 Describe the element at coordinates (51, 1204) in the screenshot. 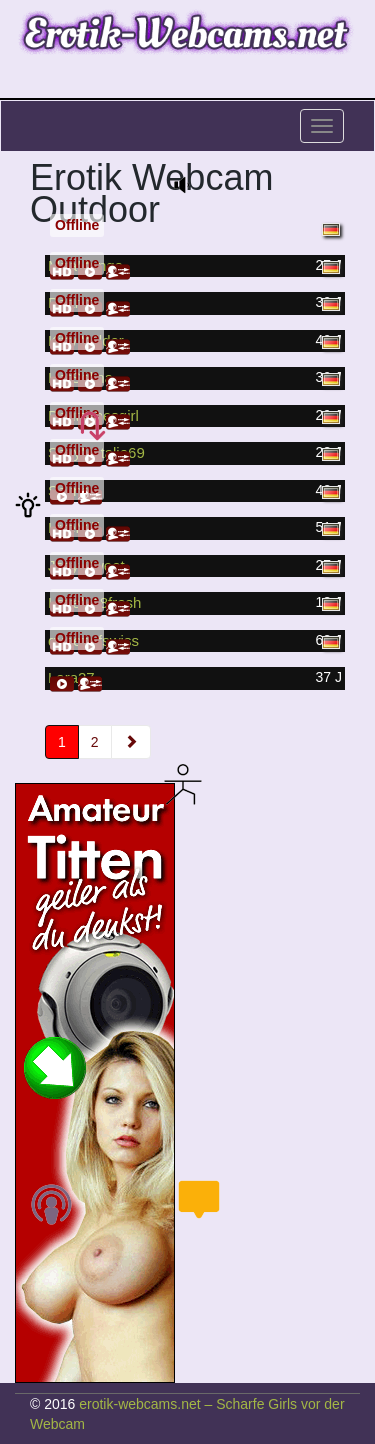

I see `open apple podcasts` at that location.